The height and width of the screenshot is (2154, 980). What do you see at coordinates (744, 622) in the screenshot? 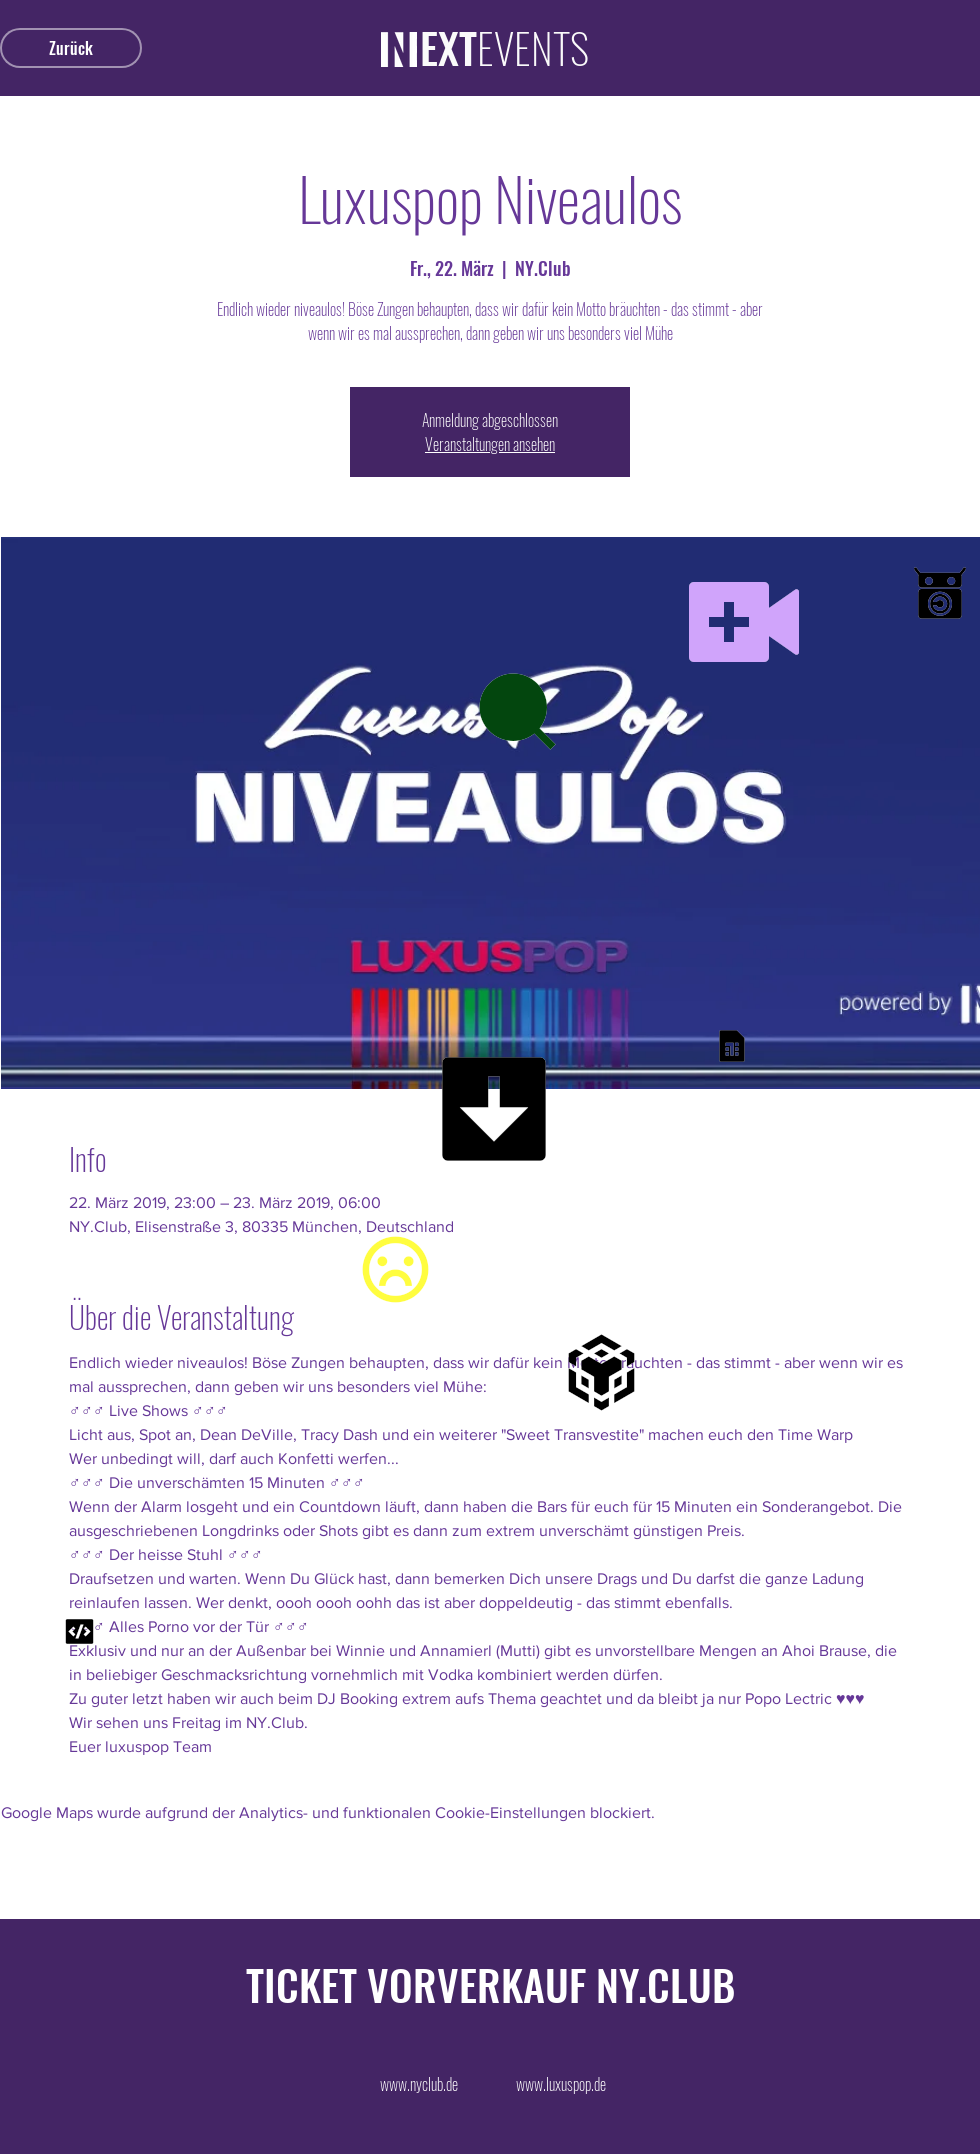
I see `add a new video recording` at bounding box center [744, 622].